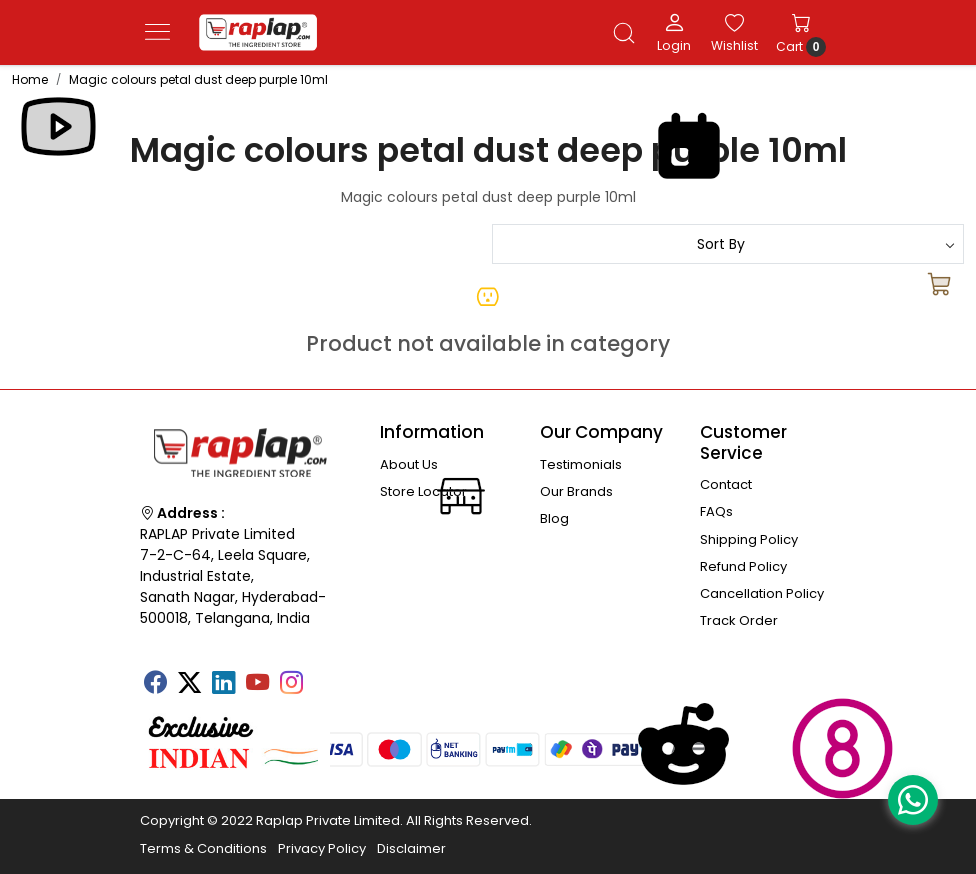 This screenshot has height=874, width=976. What do you see at coordinates (683, 748) in the screenshot?
I see `open the reddit app` at bounding box center [683, 748].